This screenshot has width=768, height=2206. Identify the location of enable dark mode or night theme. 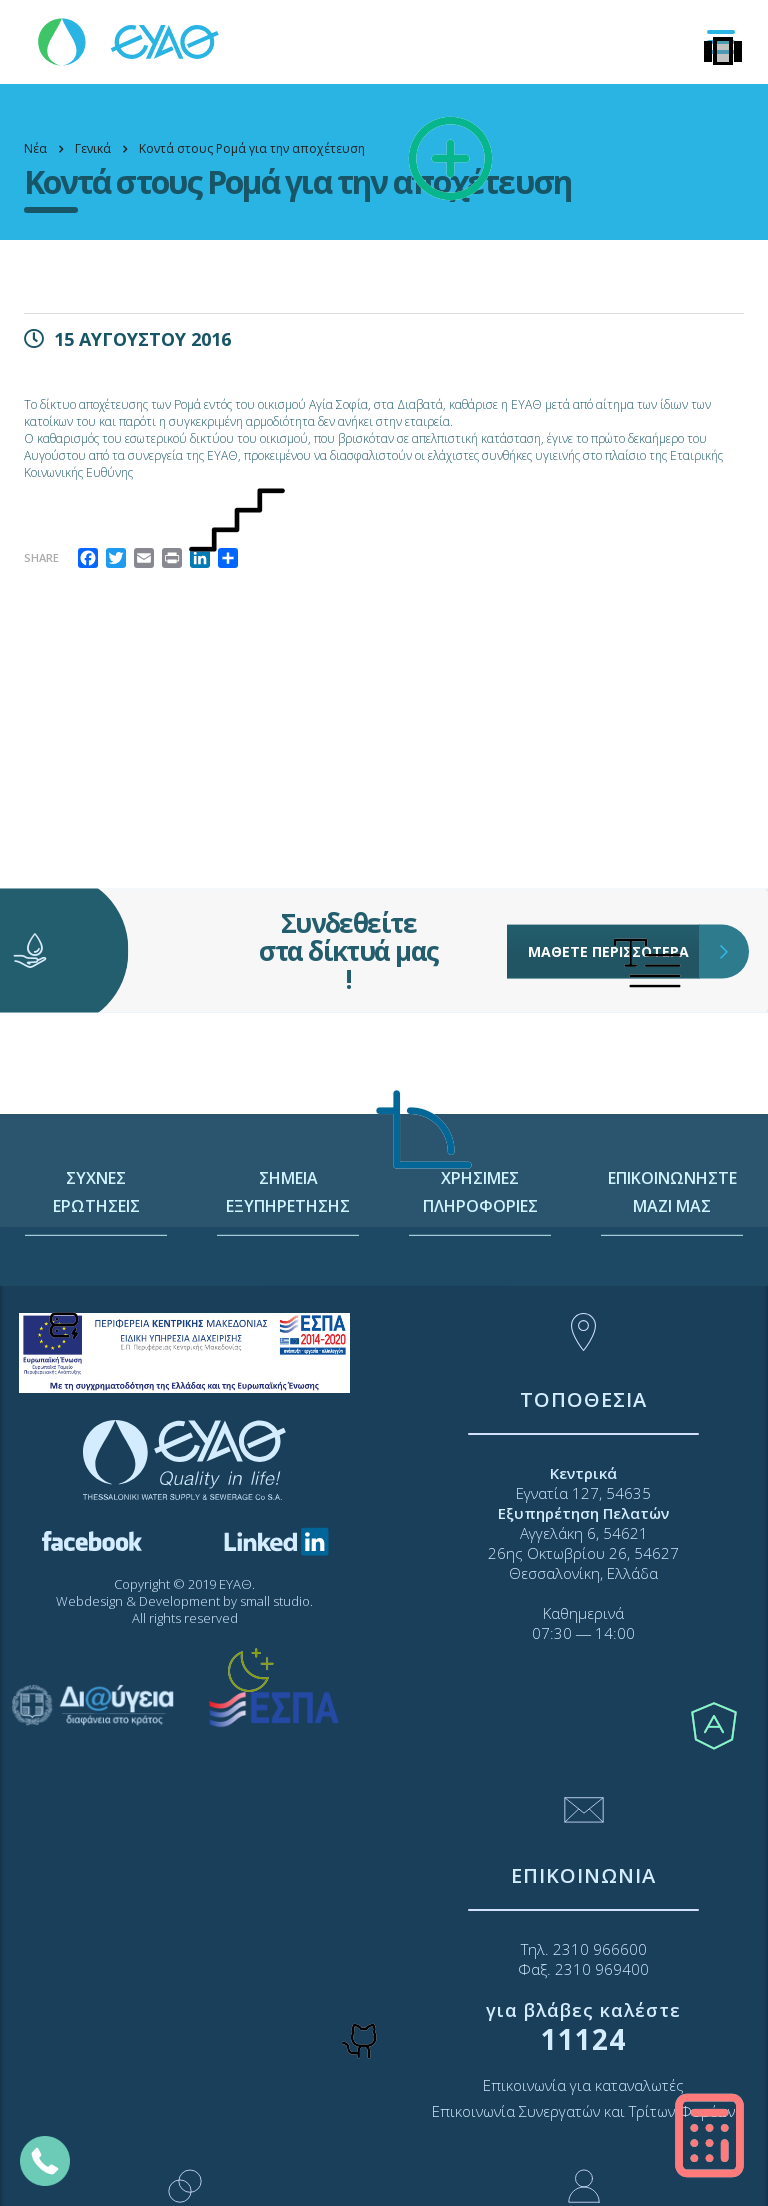
(249, 1671).